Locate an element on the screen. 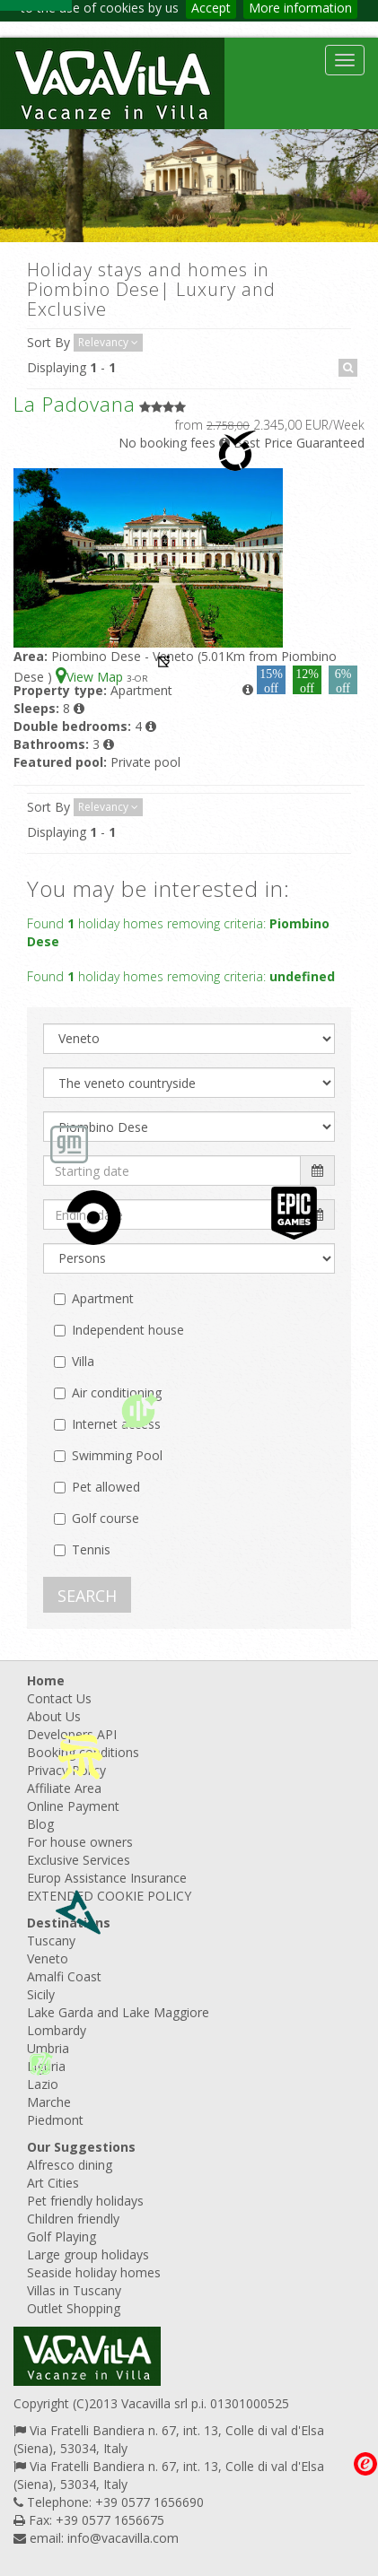 The image size is (378, 2576). open mapillary street-level imagery app is located at coordinates (78, 1912).